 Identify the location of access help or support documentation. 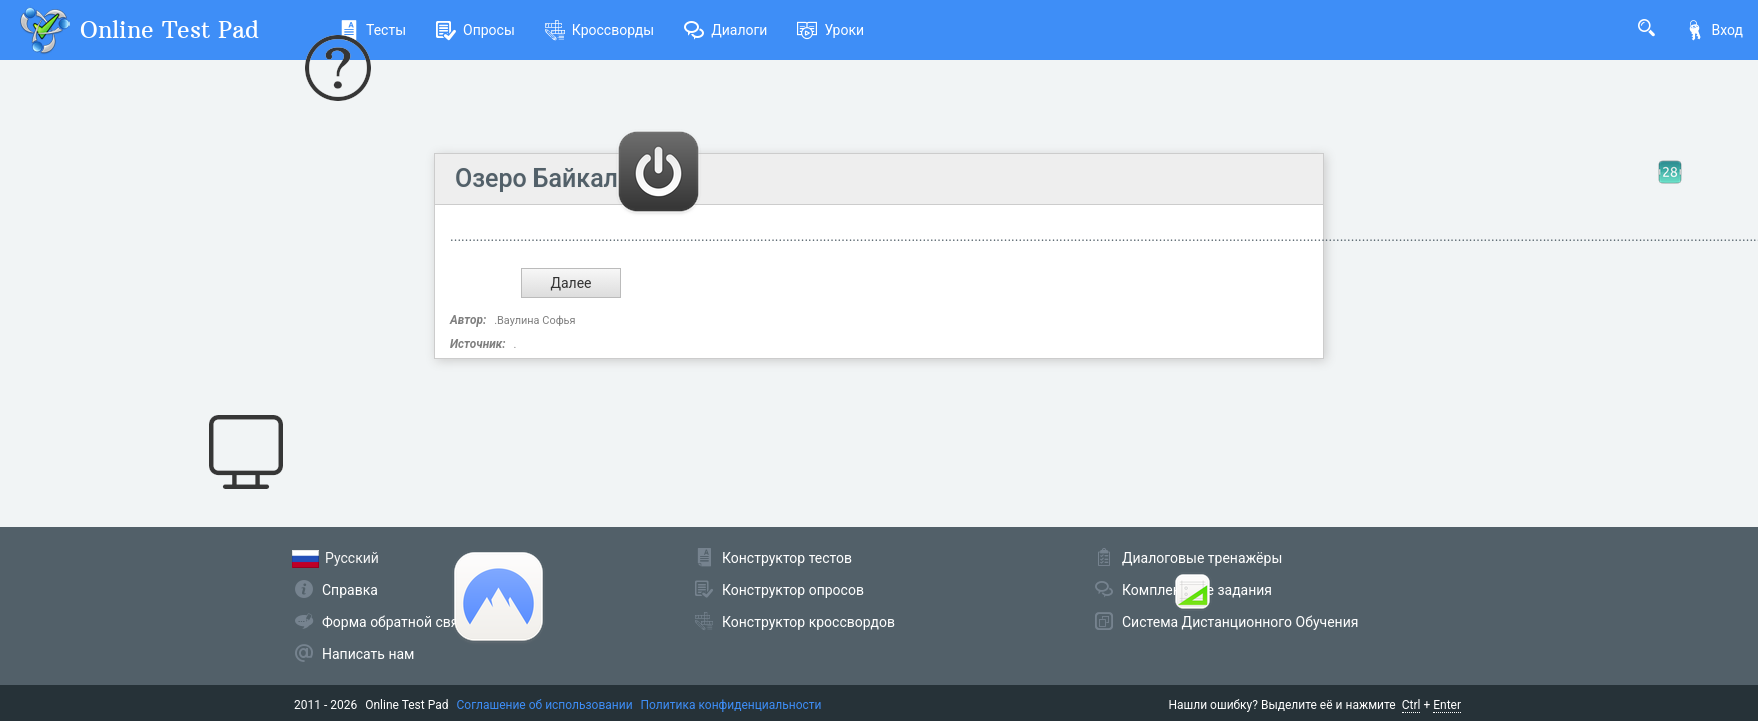
(338, 68).